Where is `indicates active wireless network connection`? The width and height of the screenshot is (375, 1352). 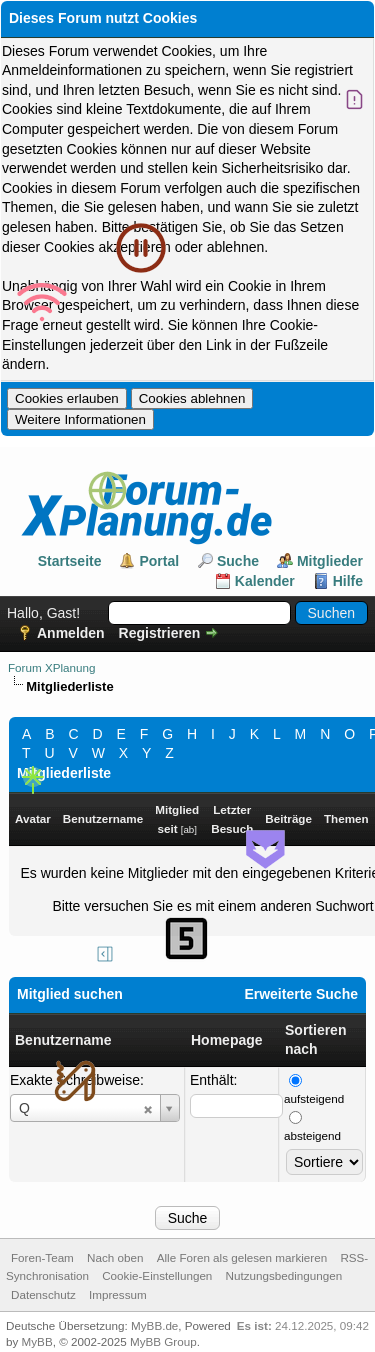 indicates active wireless network connection is located at coordinates (42, 301).